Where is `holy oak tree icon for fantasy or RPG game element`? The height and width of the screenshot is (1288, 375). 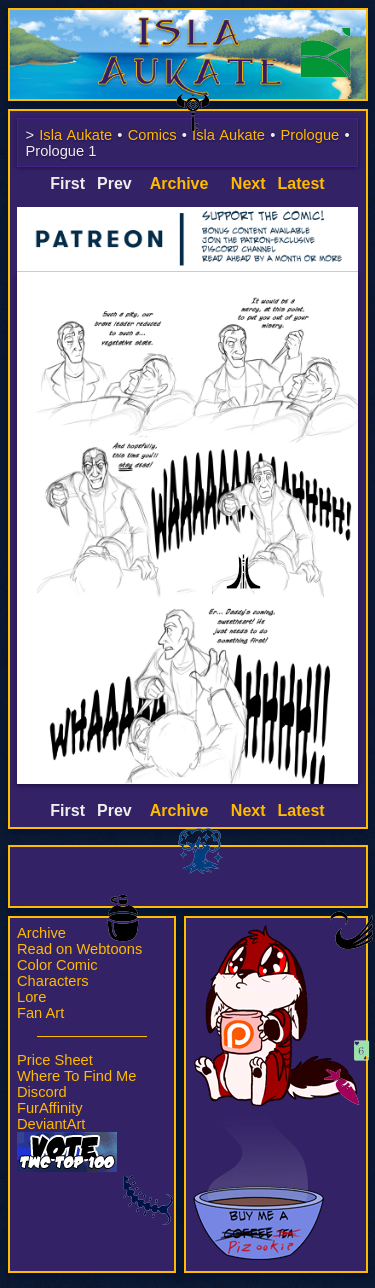
holy oak tree icon for fantasy or RPG game element is located at coordinates (200, 850).